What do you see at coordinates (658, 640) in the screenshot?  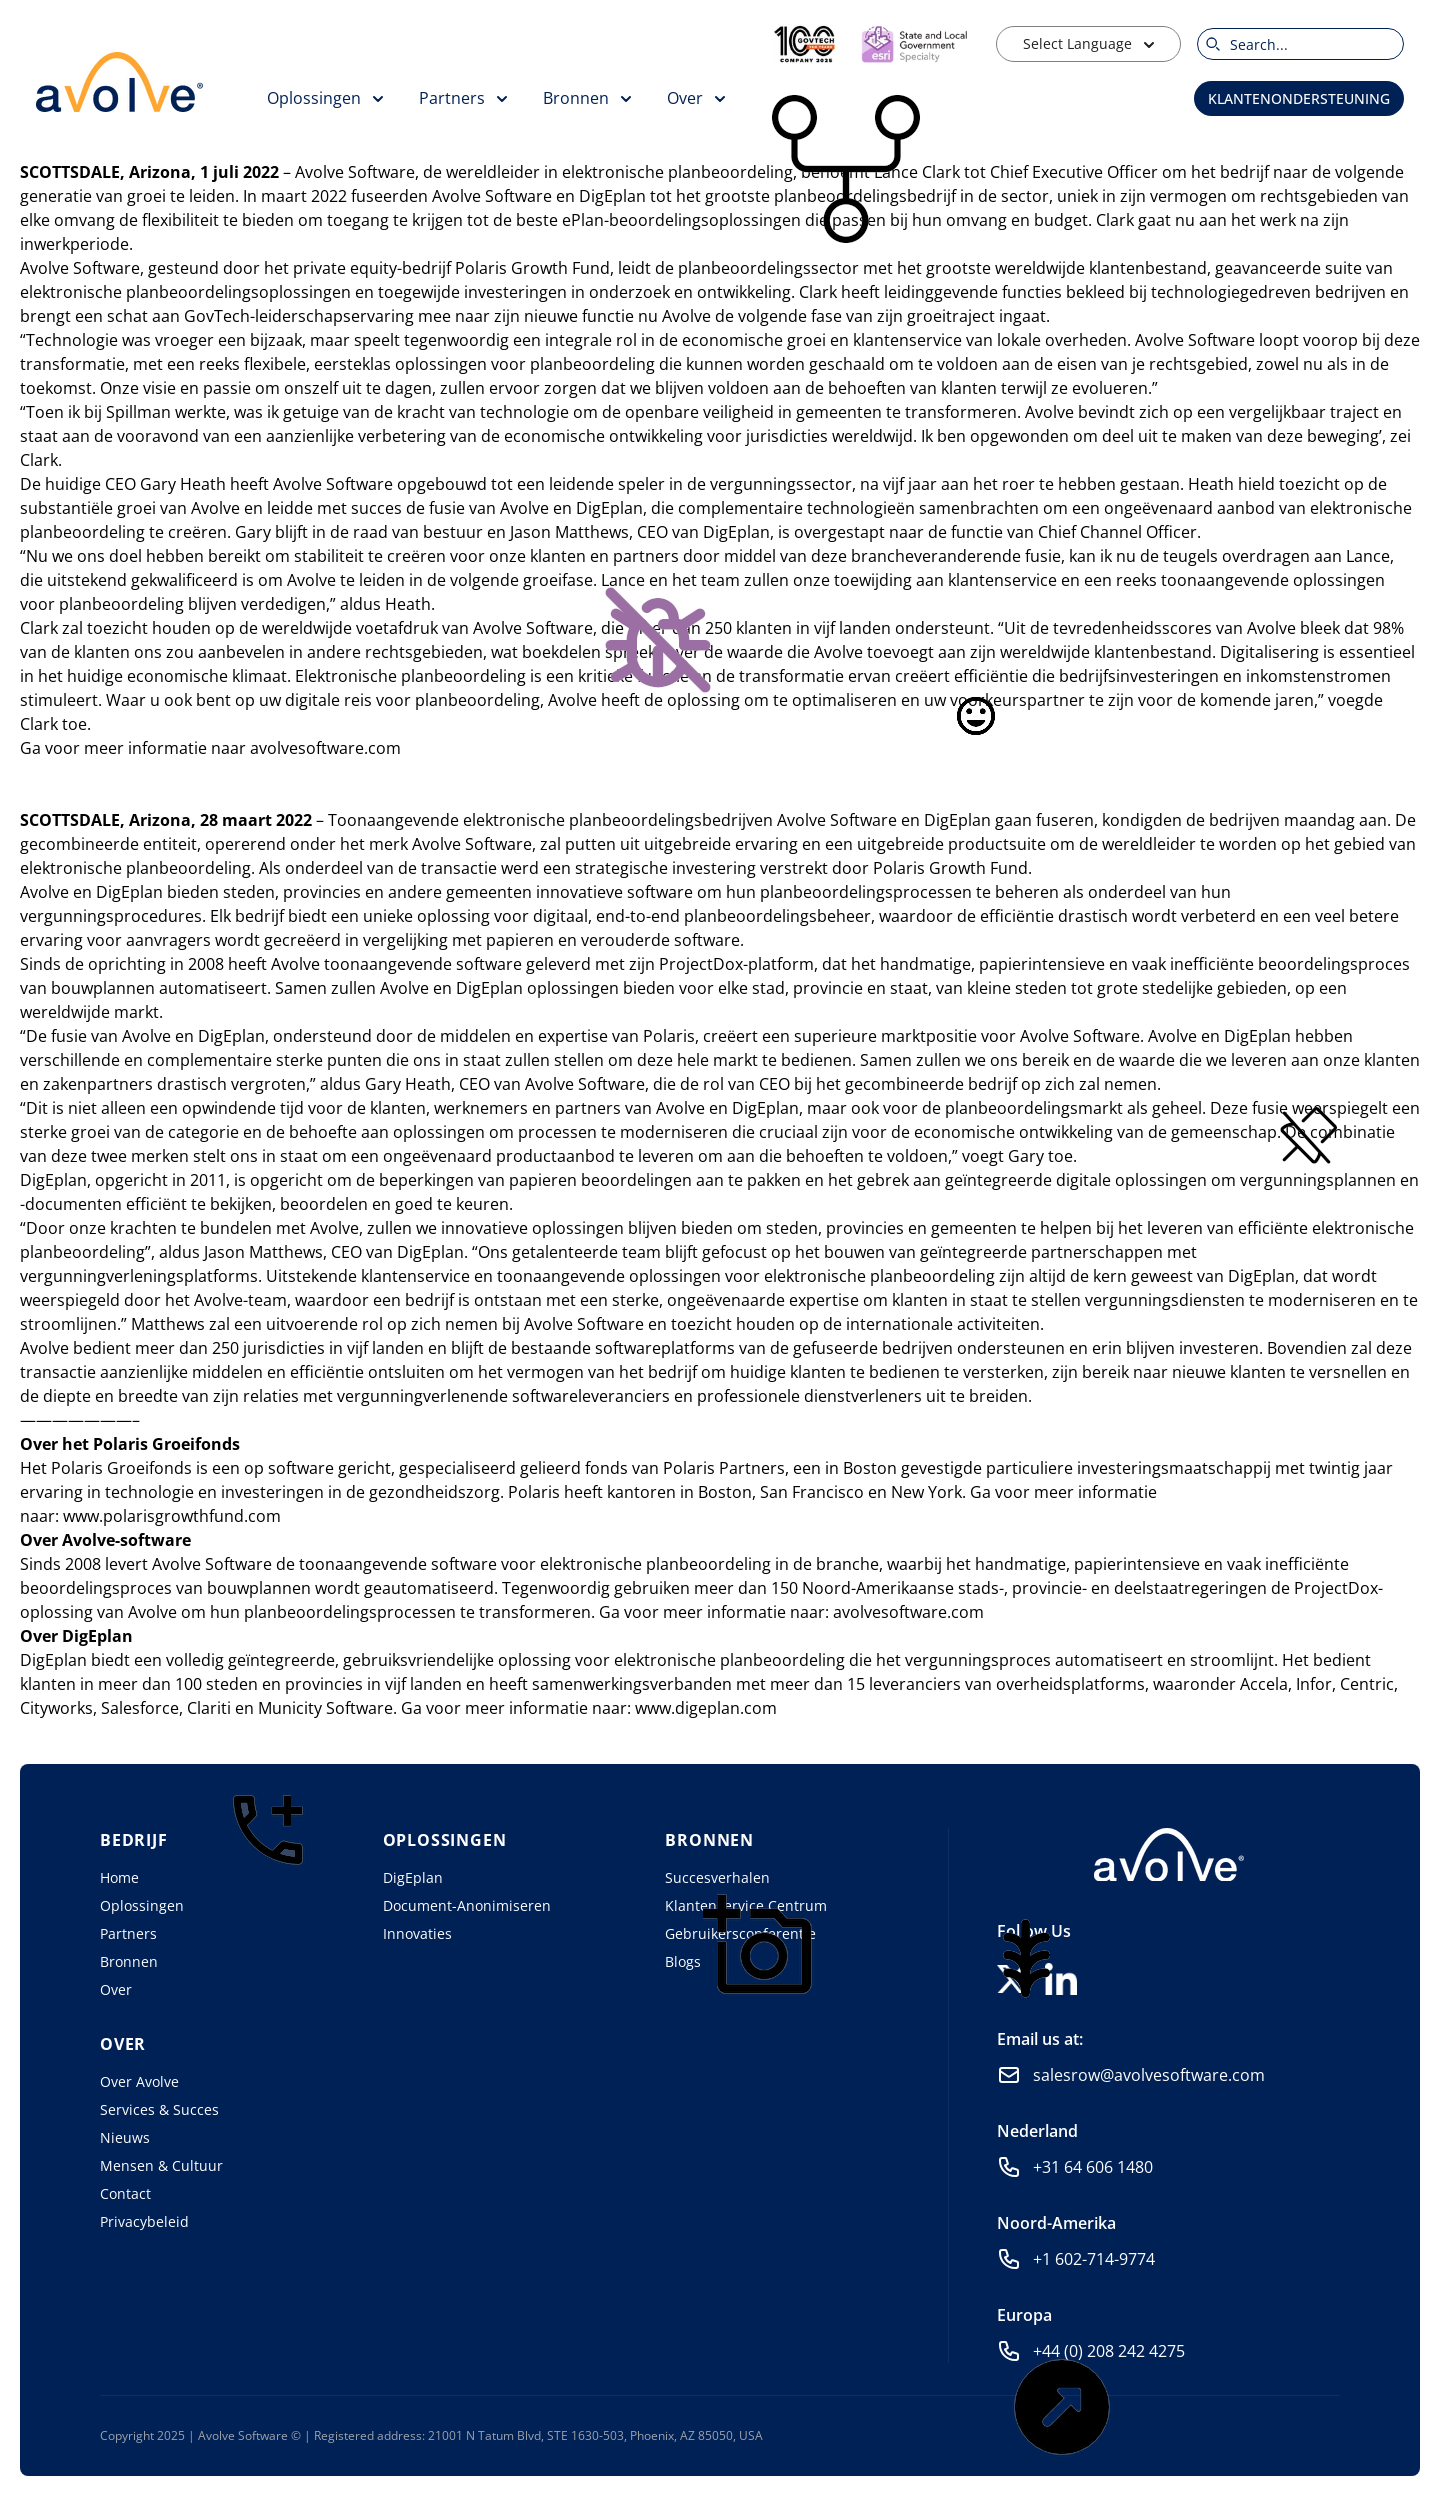 I see `disable bug tracking or debugging mode` at bounding box center [658, 640].